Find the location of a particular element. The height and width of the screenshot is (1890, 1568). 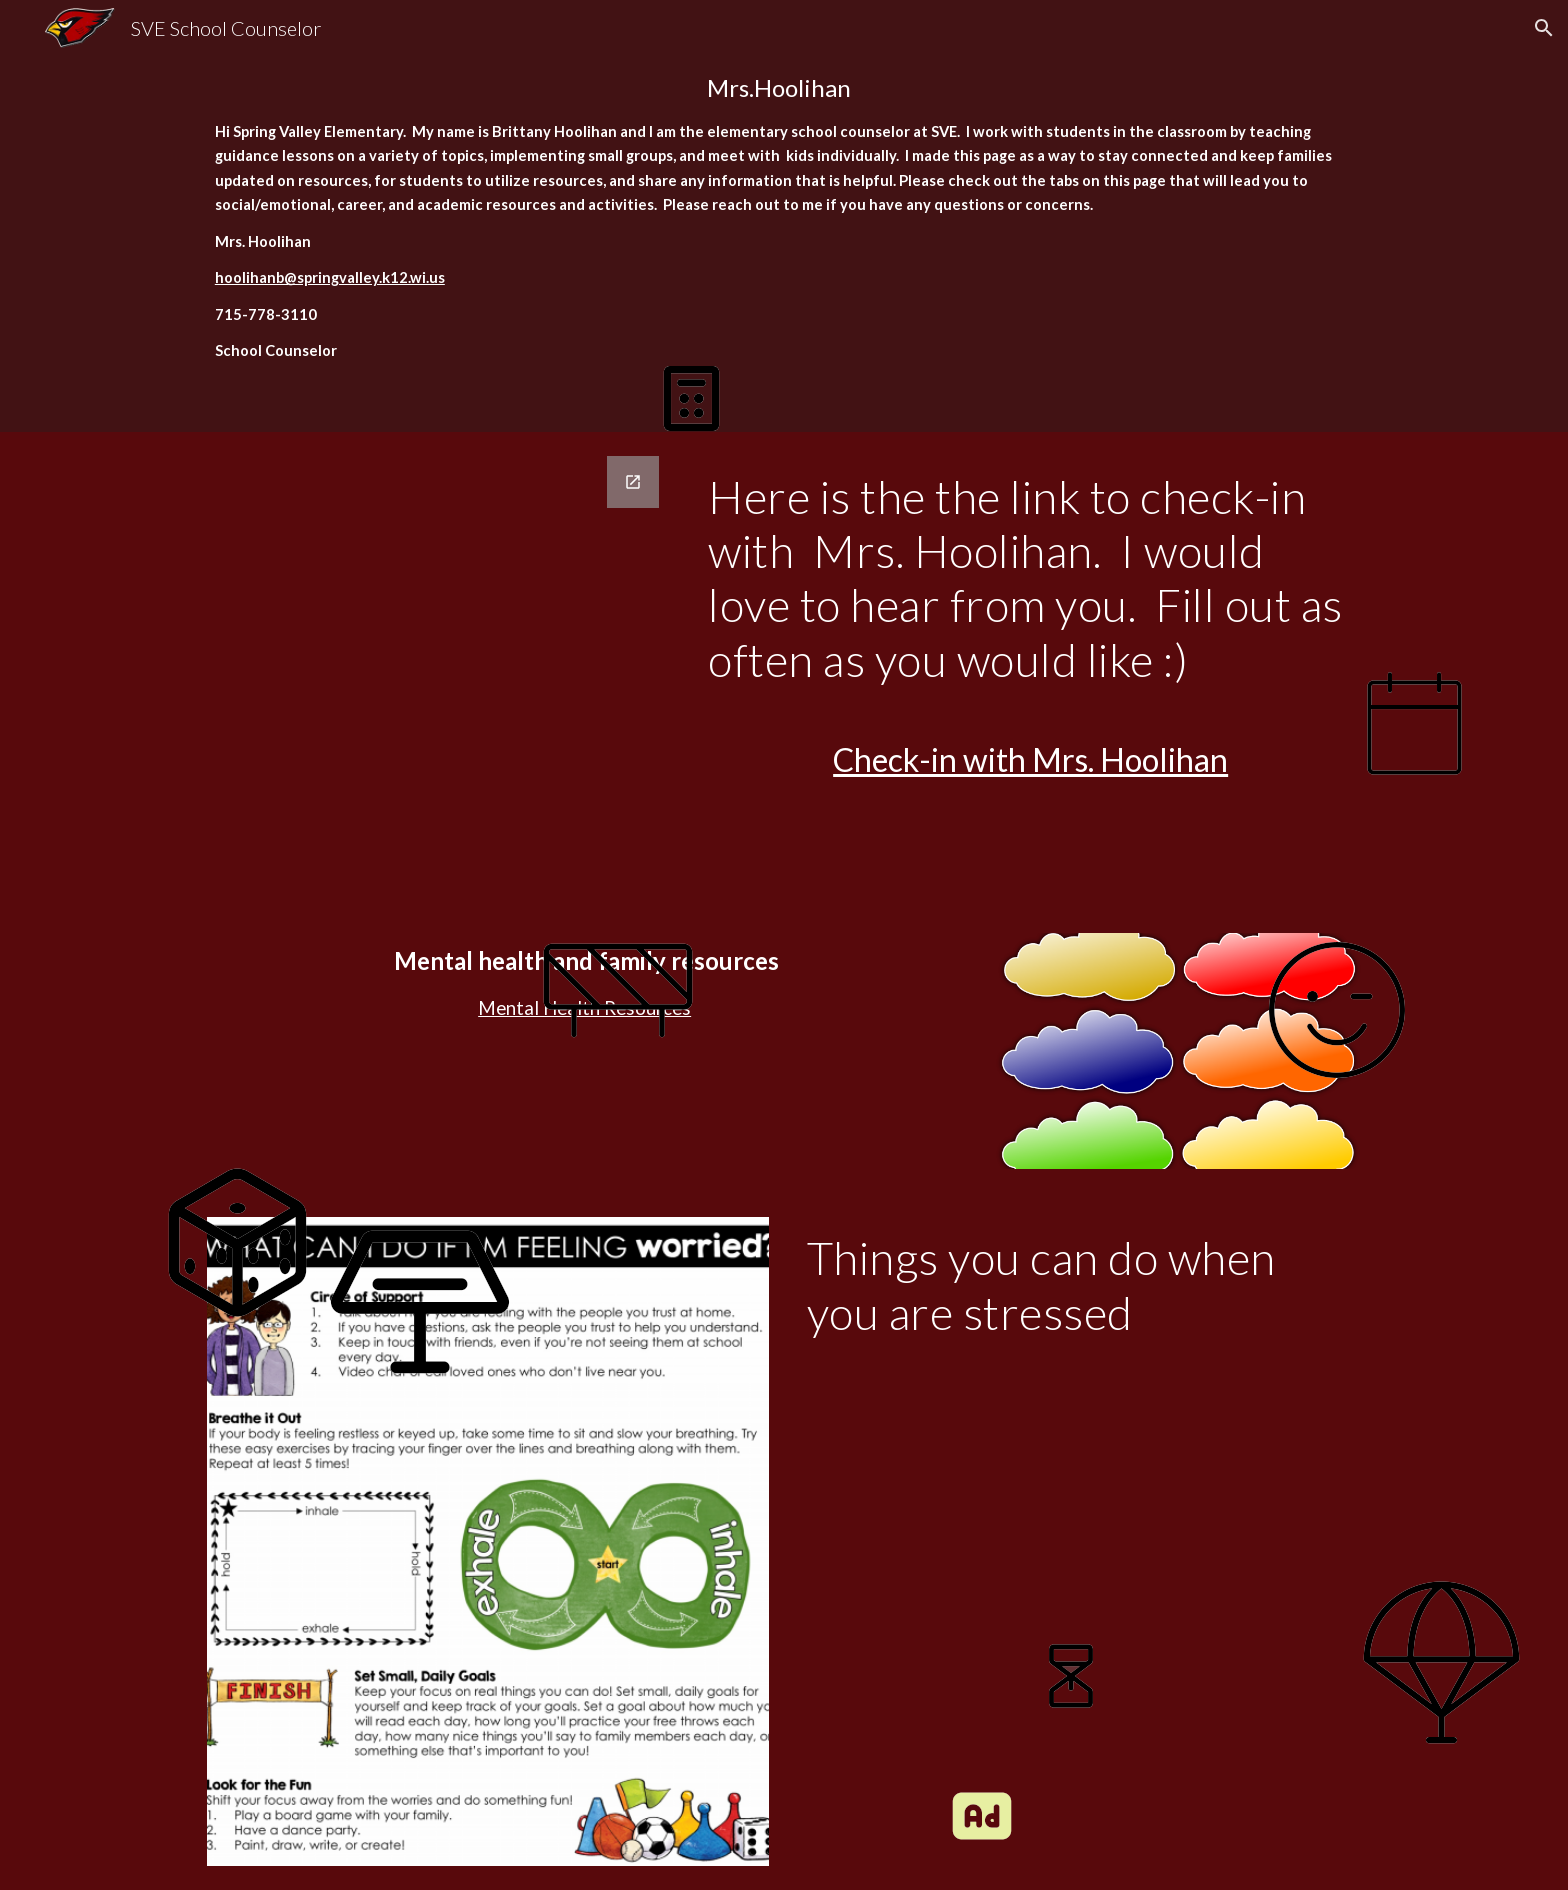

view calendar or schedule is located at coordinates (1414, 727).